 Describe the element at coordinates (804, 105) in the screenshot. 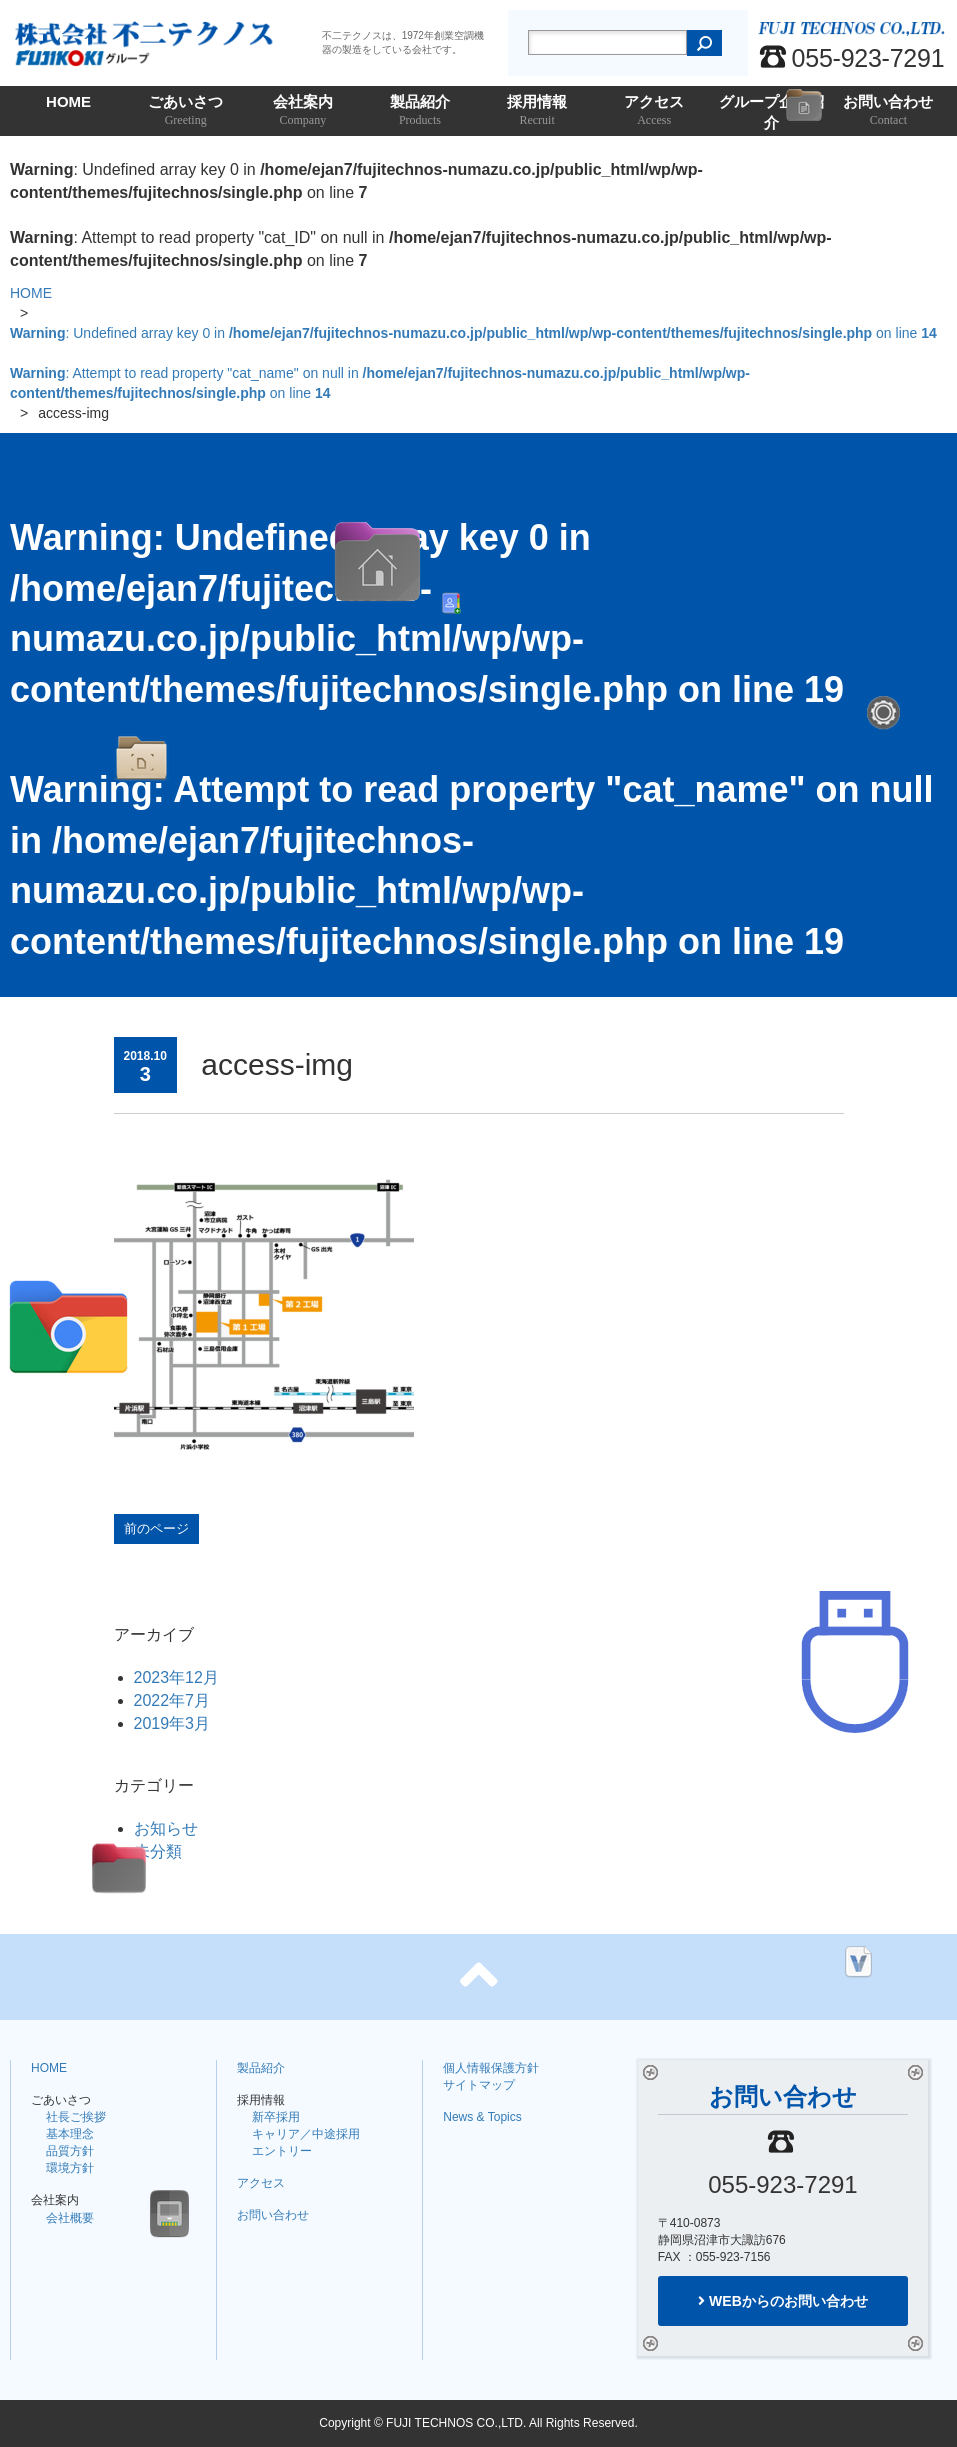

I see `open your documents folder` at that location.